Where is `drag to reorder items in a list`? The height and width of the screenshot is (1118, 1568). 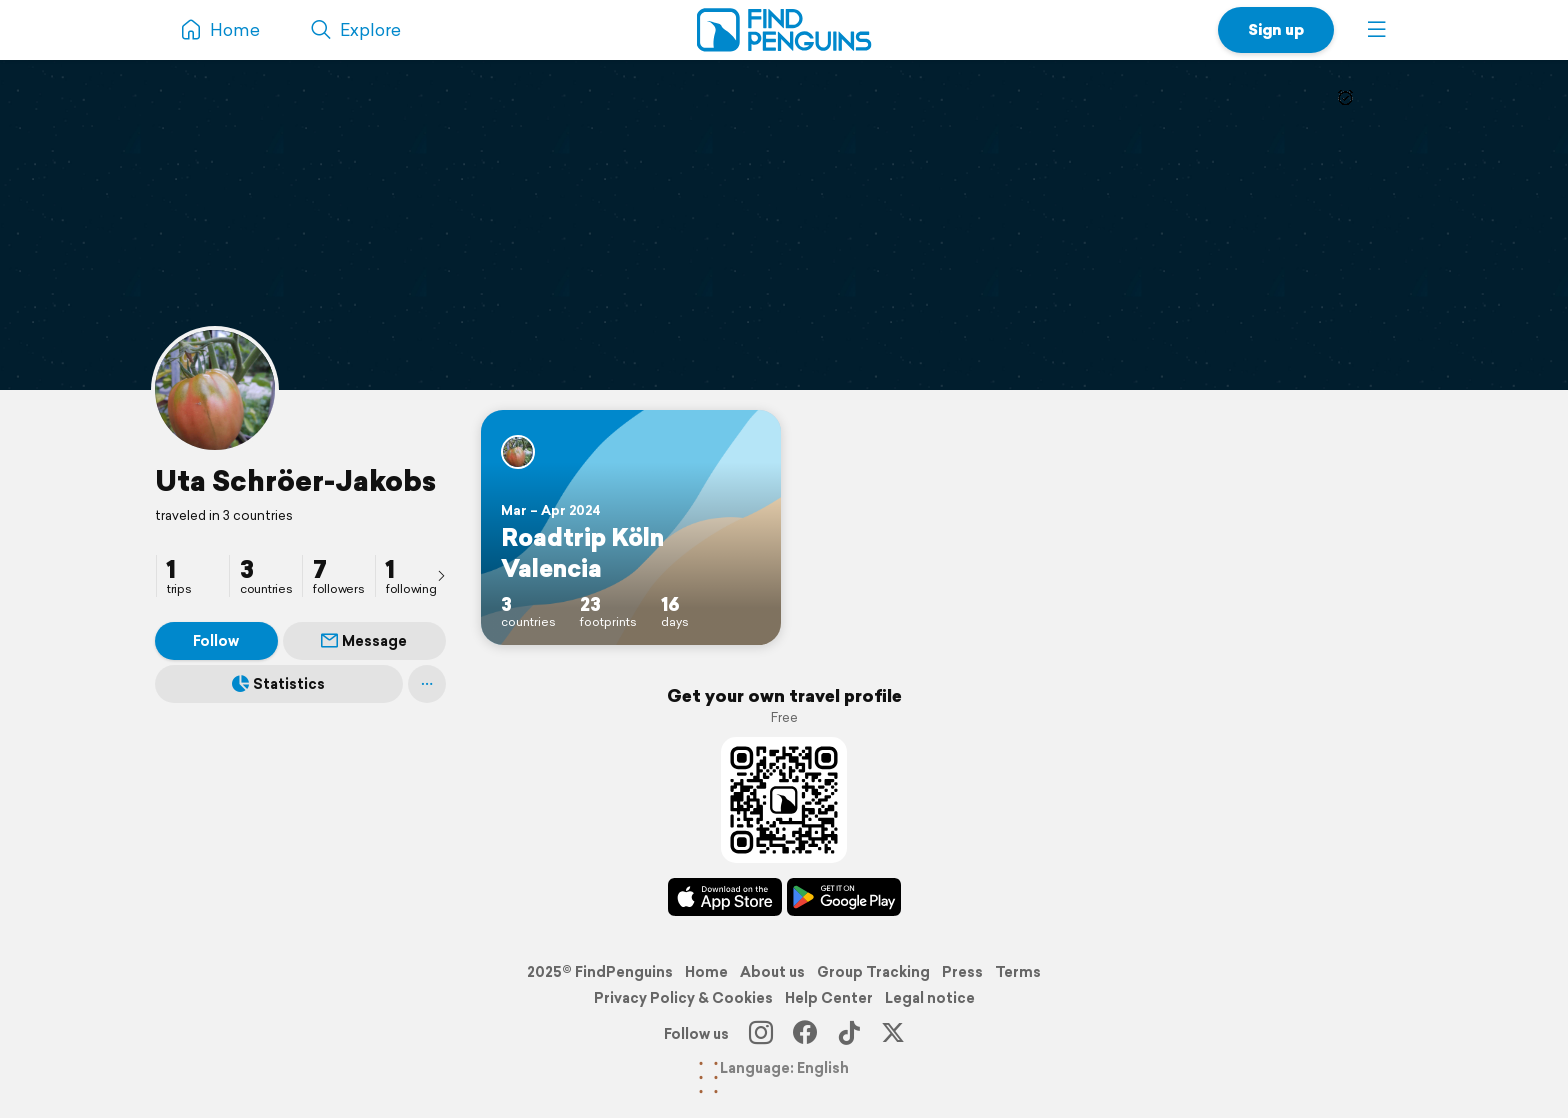
drag to reorder items in a list is located at coordinates (708, 1077).